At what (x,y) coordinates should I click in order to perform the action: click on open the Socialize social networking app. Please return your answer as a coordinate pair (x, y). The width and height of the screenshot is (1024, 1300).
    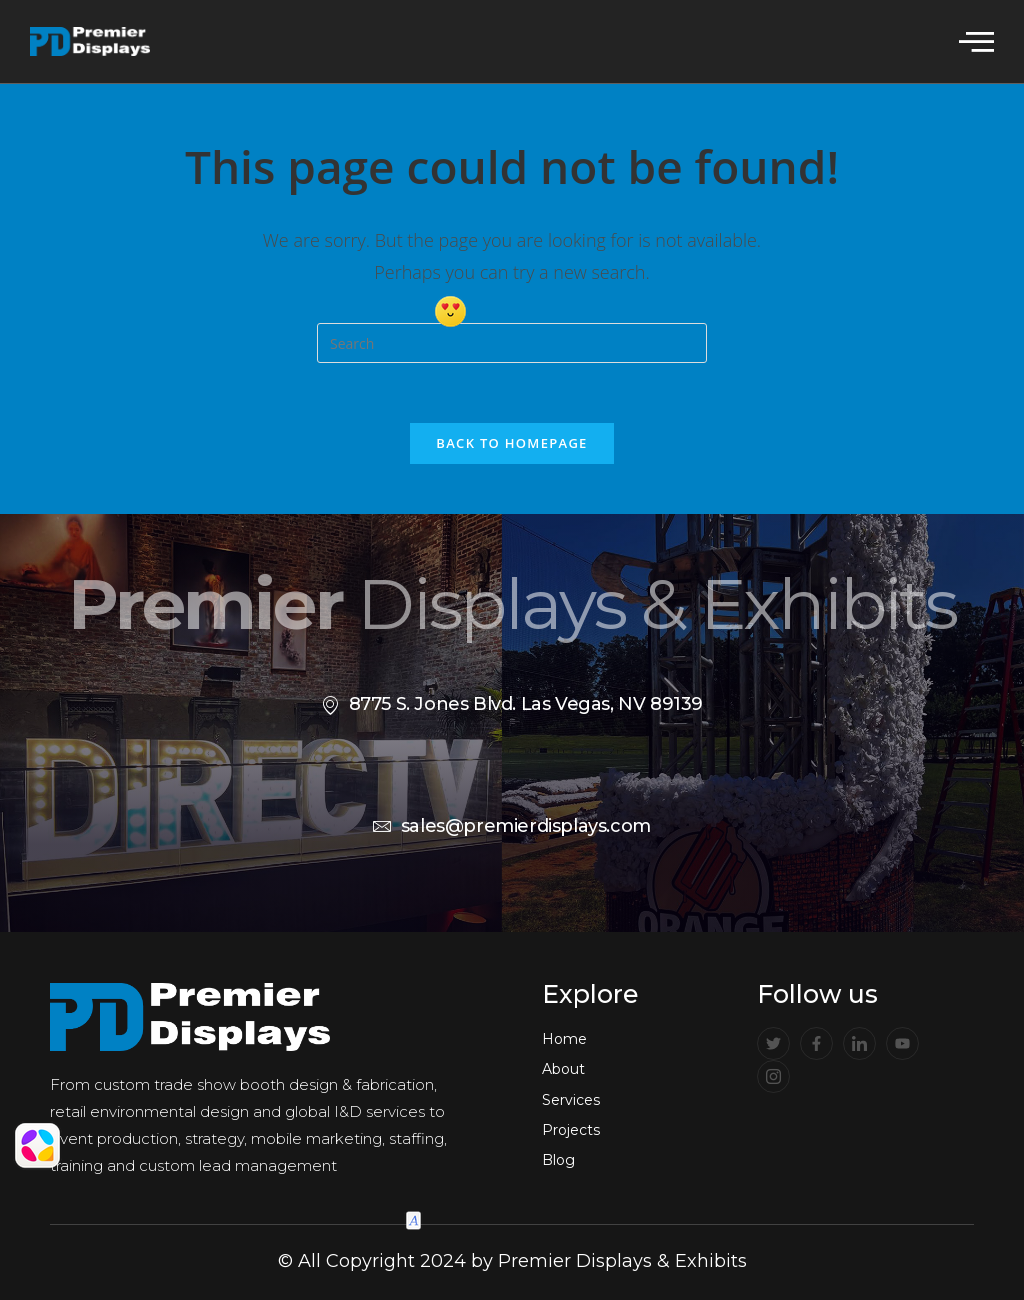
    Looking at the image, I should click on (450, 311).